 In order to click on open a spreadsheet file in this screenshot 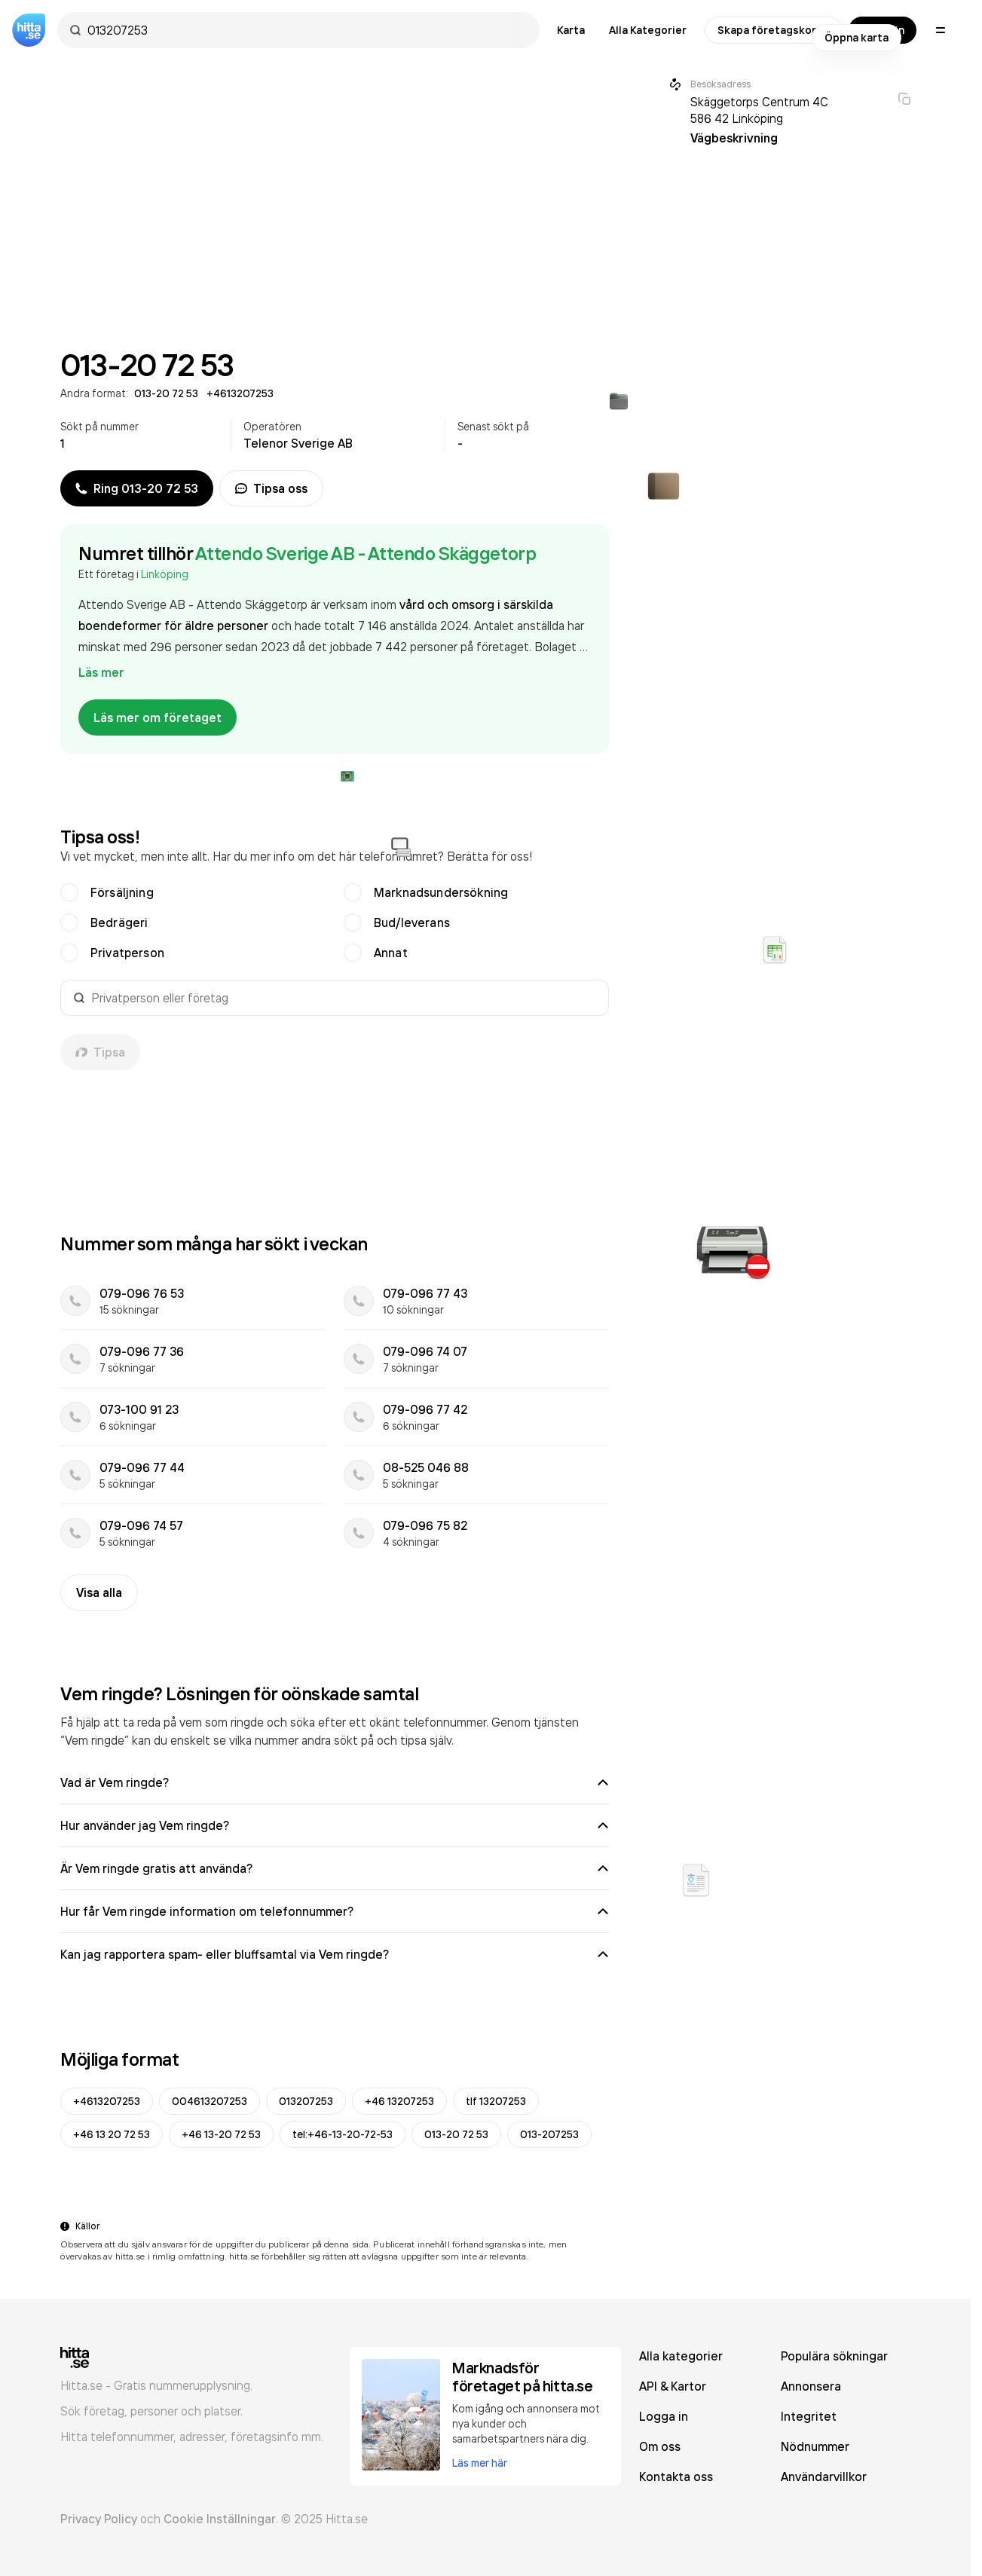, I will do `click(775, 950)`.